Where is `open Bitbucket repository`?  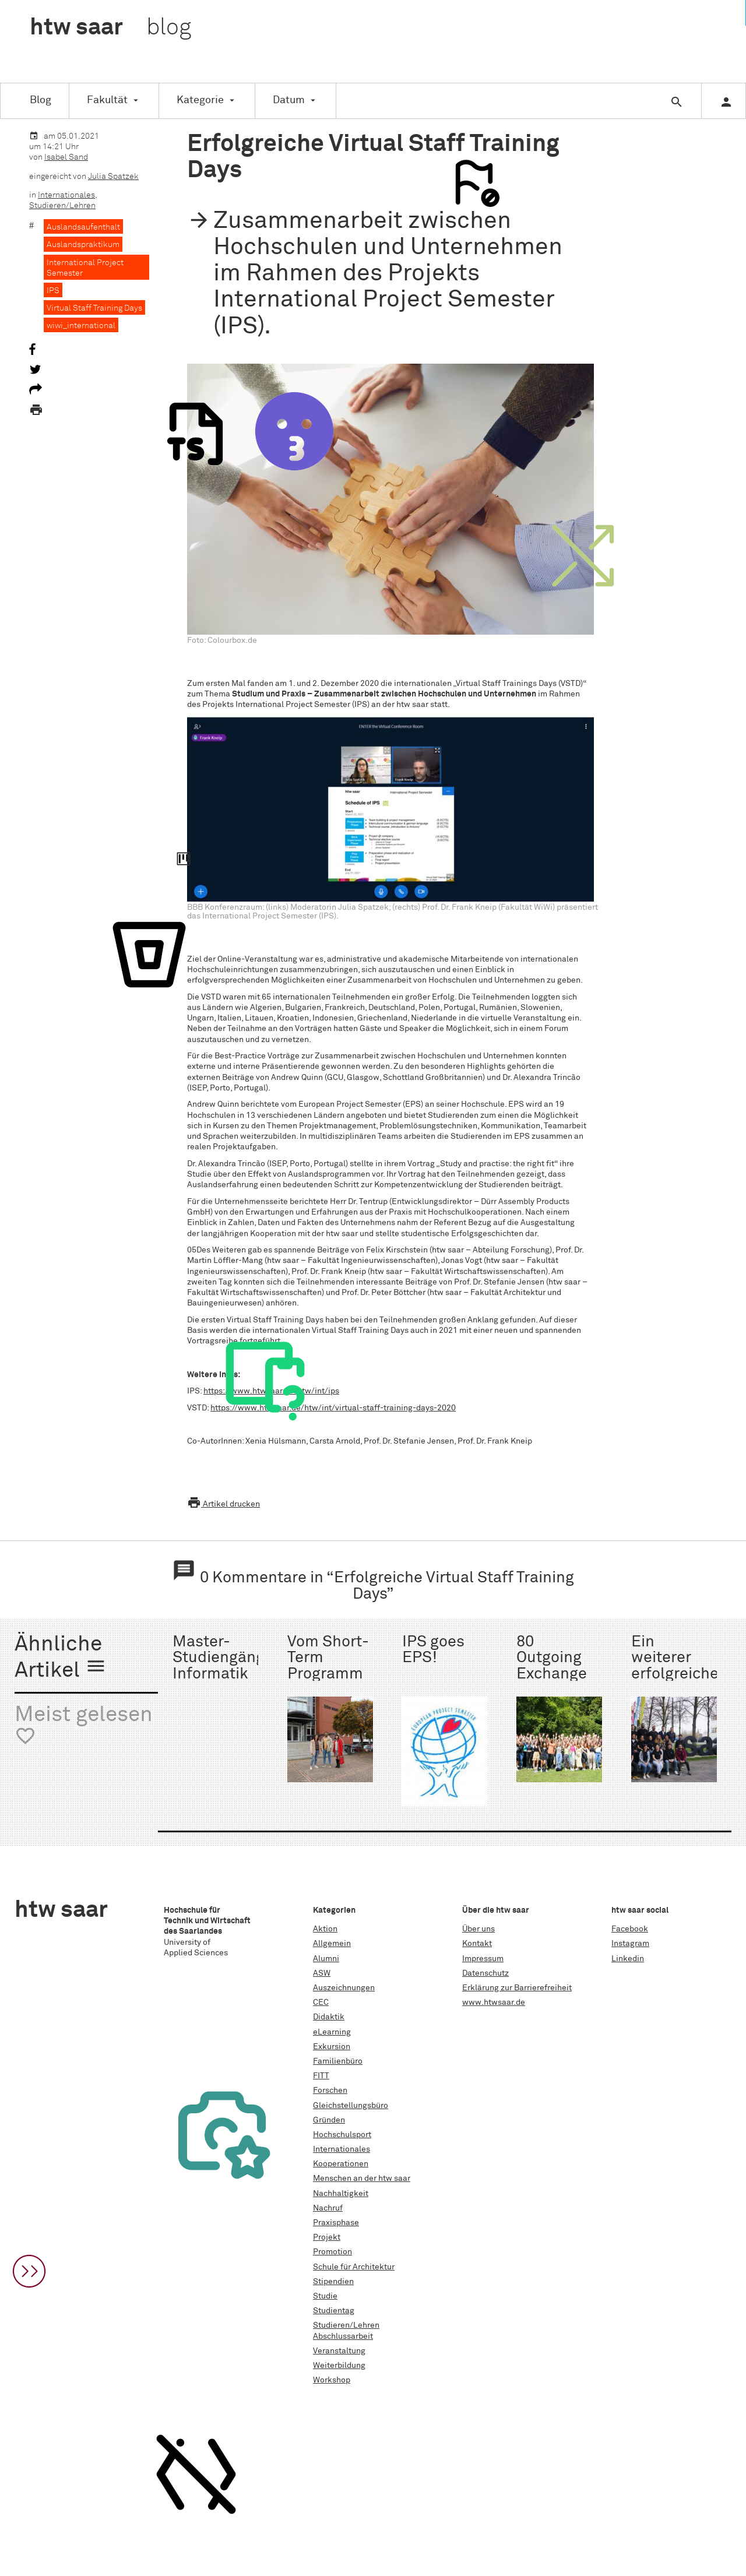
open Bitbucket repository is located at coordinates (149, 955).